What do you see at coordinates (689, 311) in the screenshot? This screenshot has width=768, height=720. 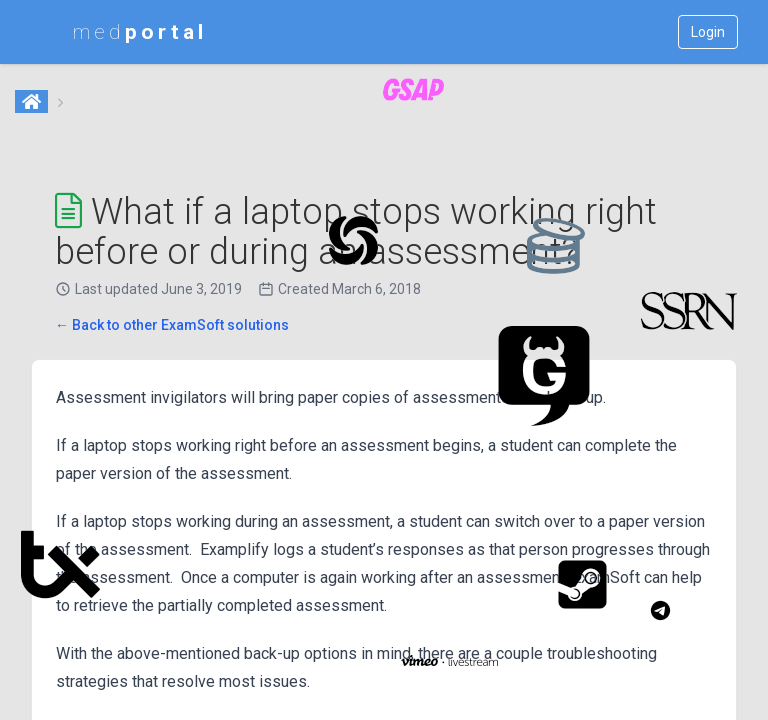 I see `visit SSRN academic research repository` at bounding box center [689, 311].